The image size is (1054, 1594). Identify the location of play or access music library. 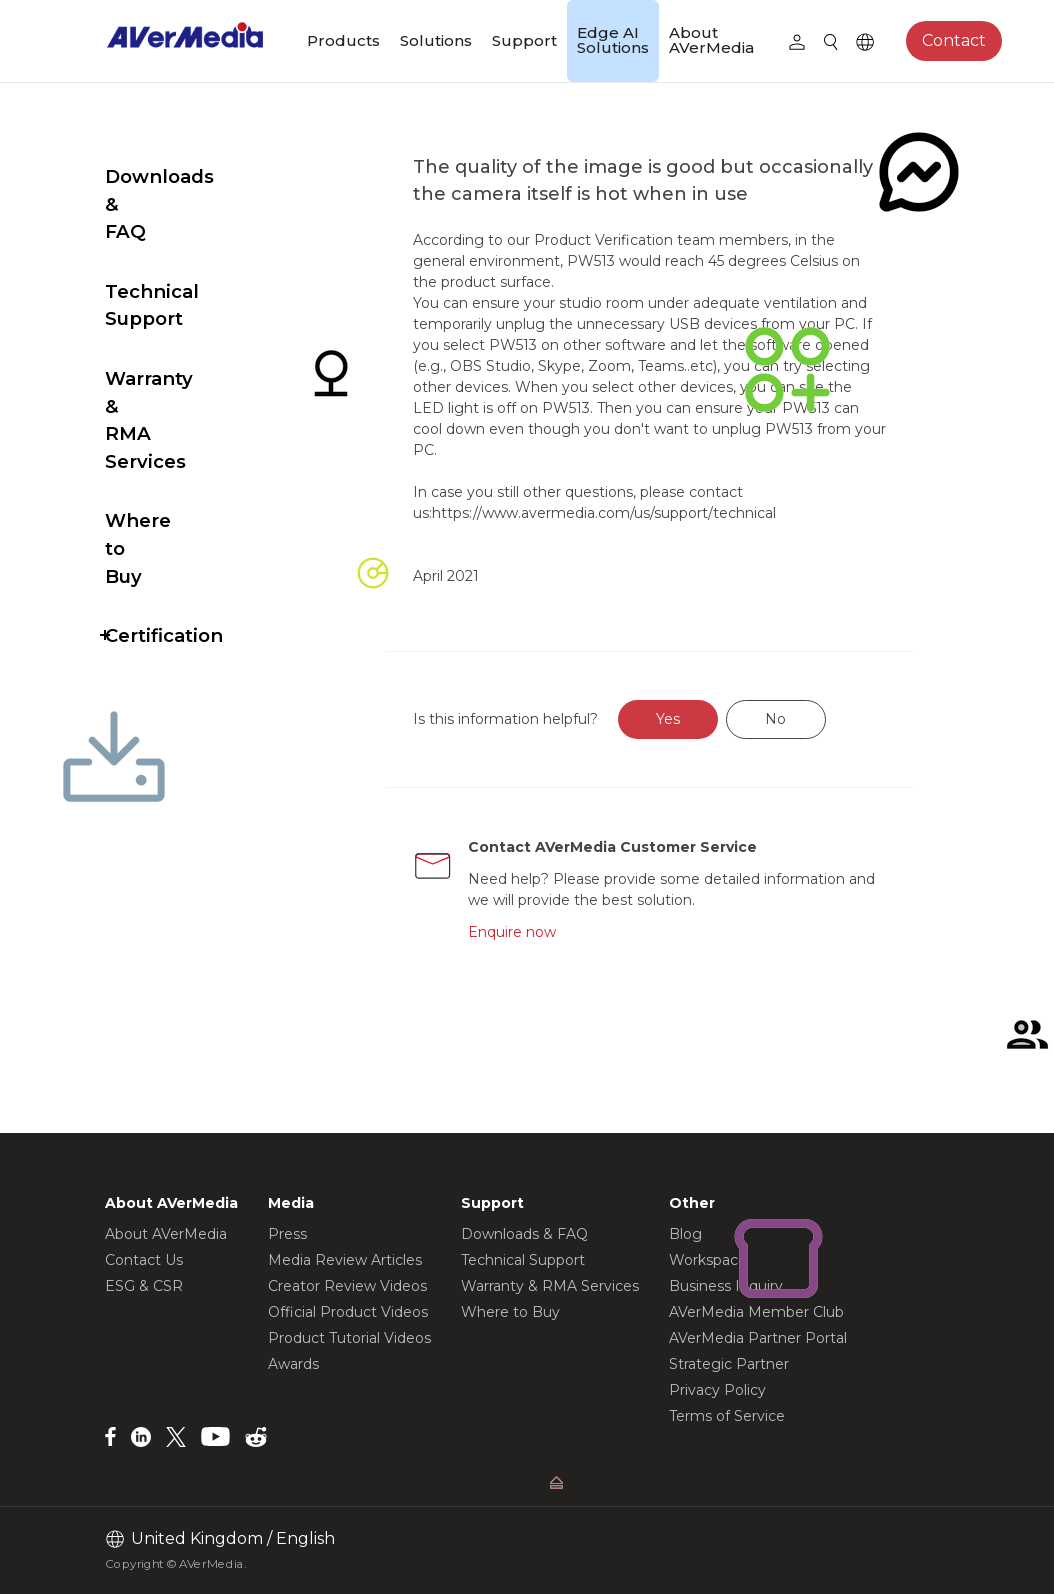
(373, 573).